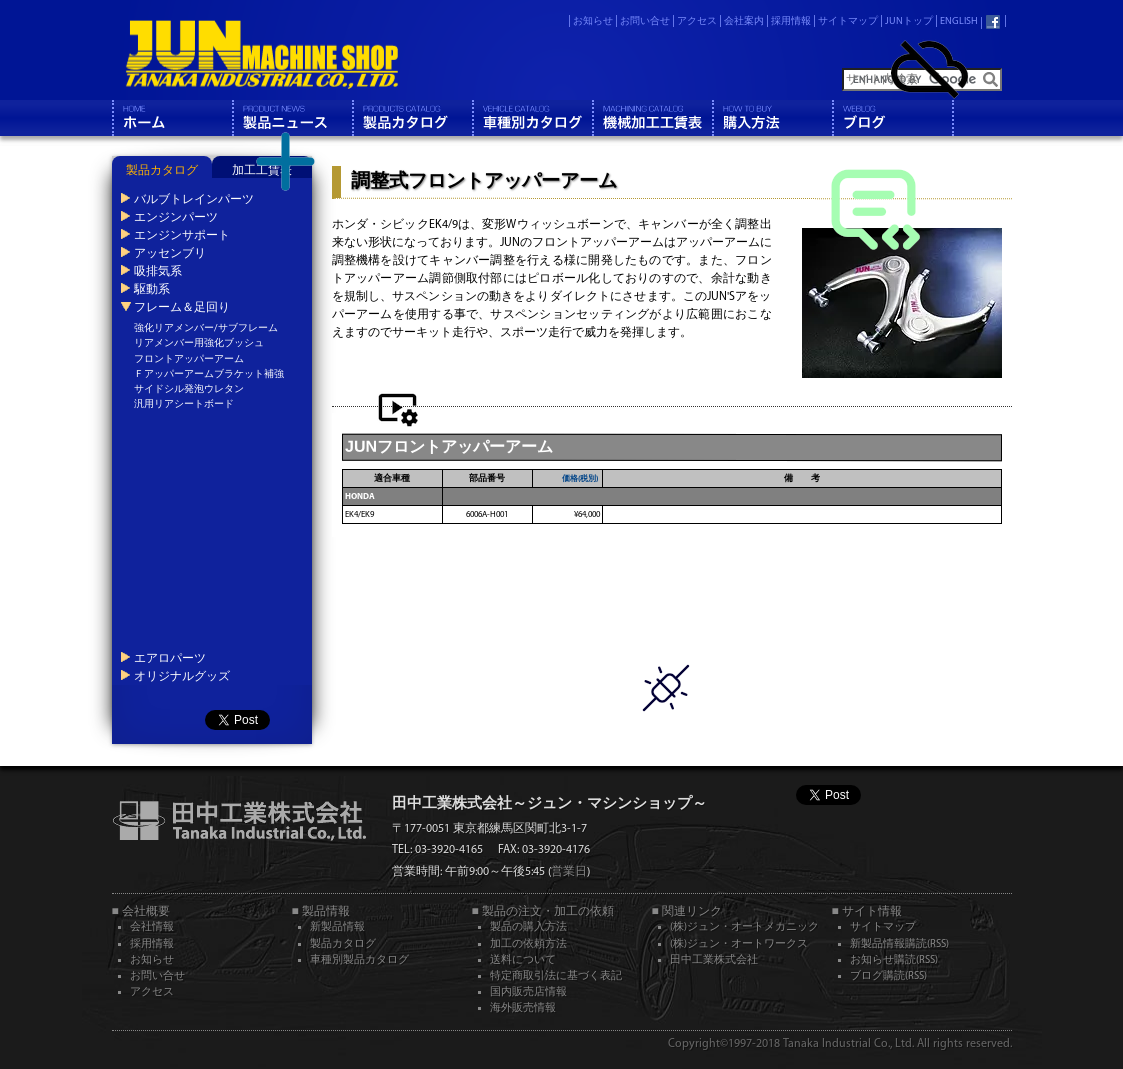 The image size is (1123, 1069). I want to click on view code snippets in messages, so click(873, 207).